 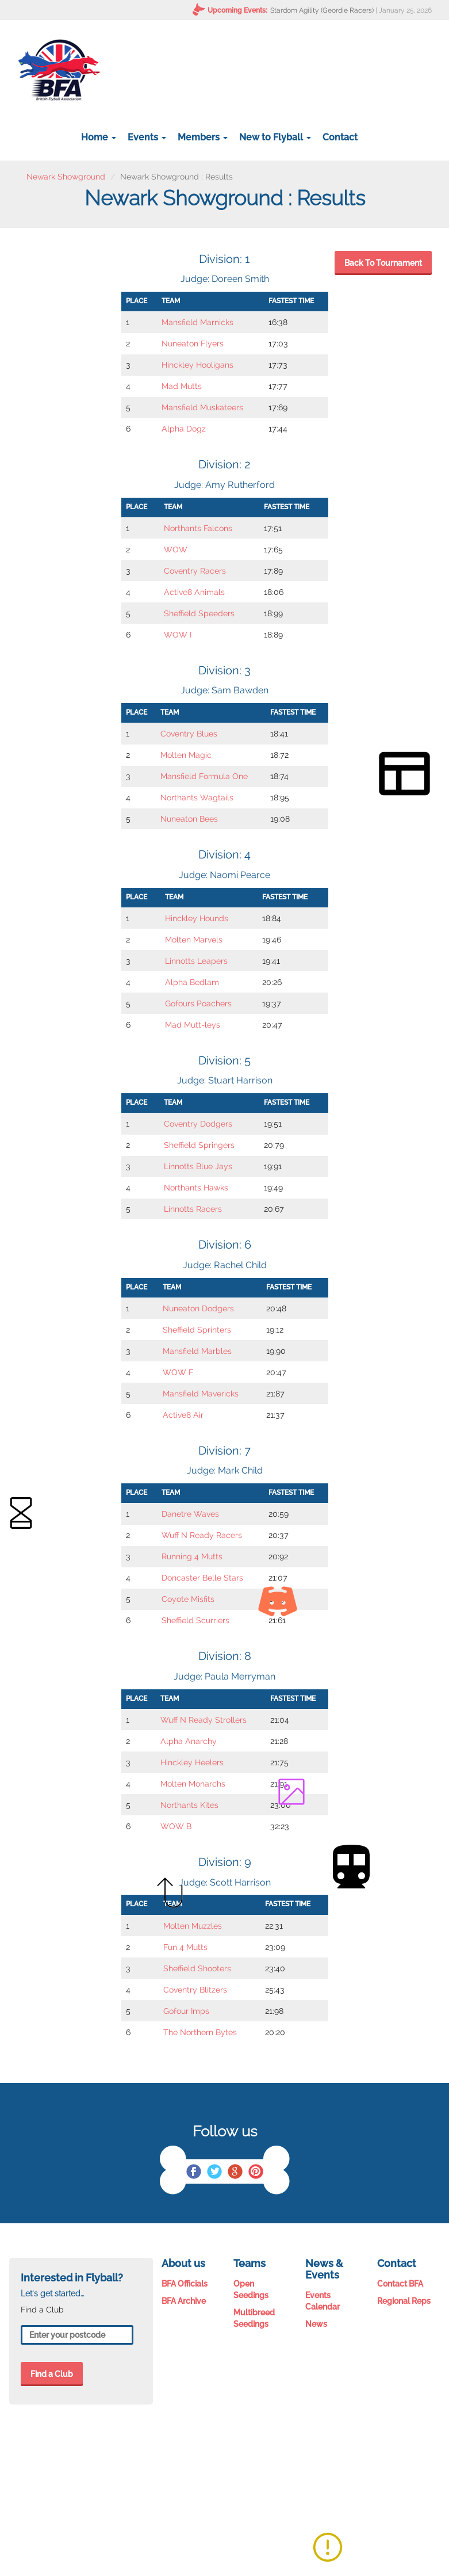 What do you see at coordinates (171, 1892) in the screenshot?
I see `go back or return to previous screen` at bounding box center [171, 1892].